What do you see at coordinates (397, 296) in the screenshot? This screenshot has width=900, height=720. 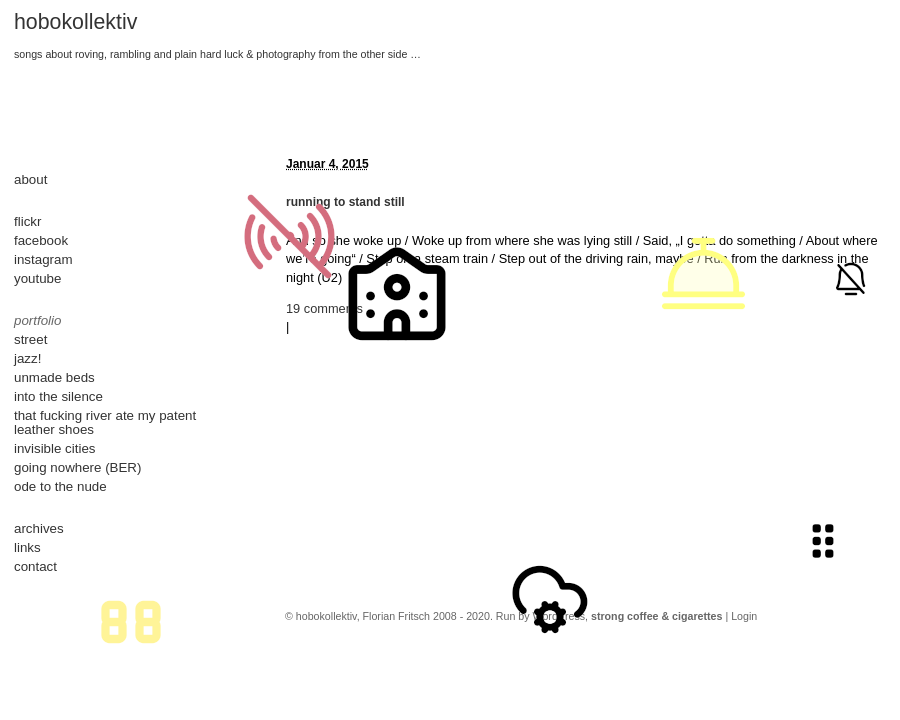 I see `access educational institution or campus information` at bounding box center [397, 296].